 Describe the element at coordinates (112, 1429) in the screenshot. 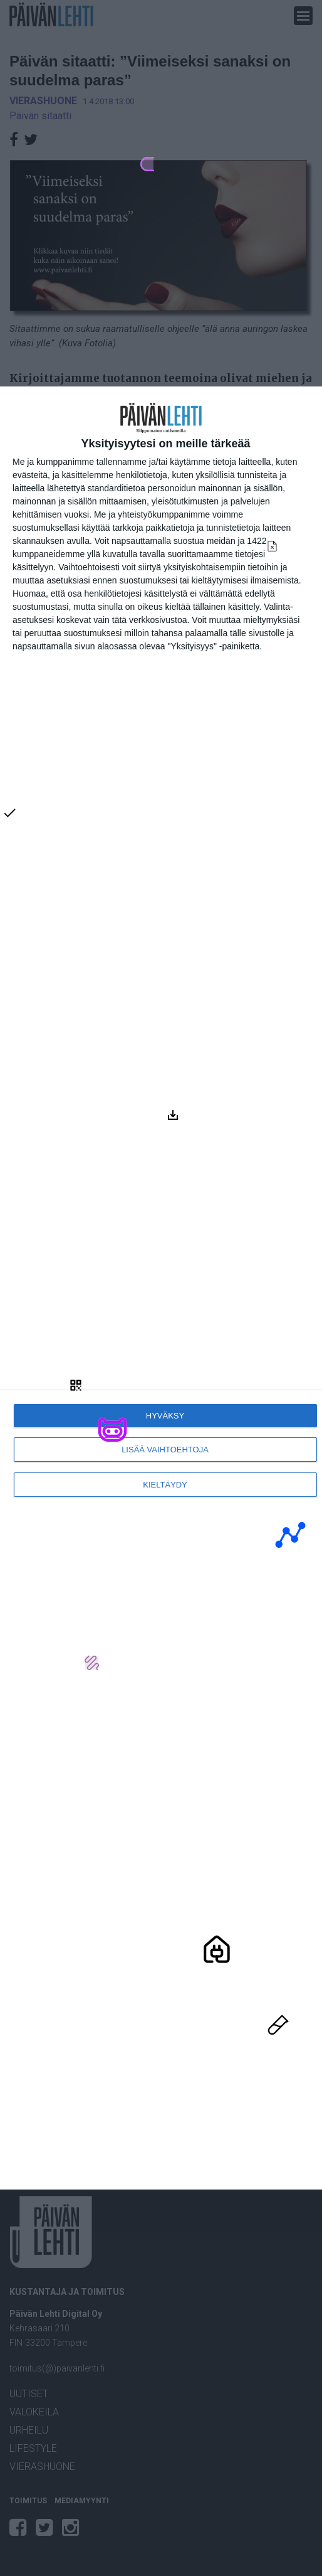

I see `finn the human character icon from adventure time` at that location.